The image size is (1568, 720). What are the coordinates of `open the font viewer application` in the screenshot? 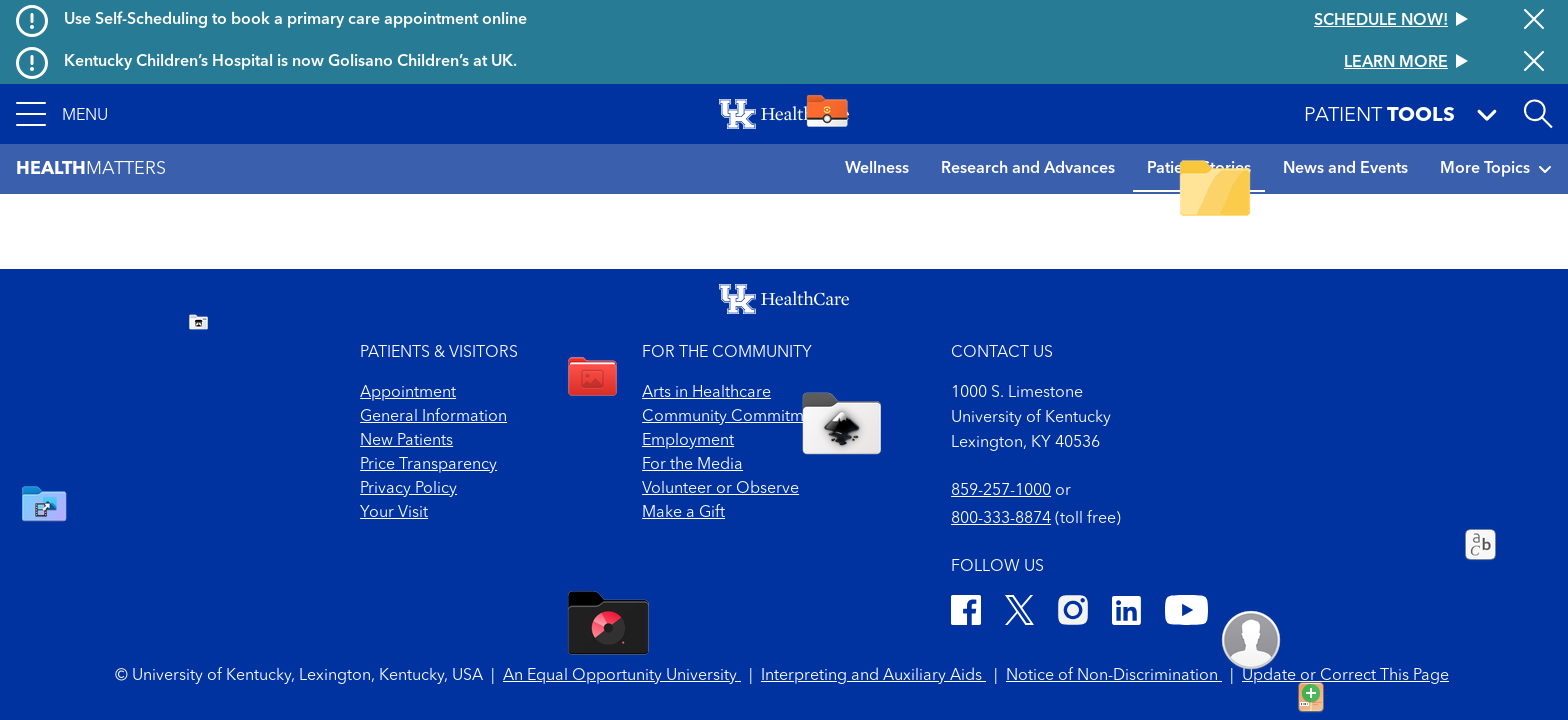 It's located at (1480, 544).